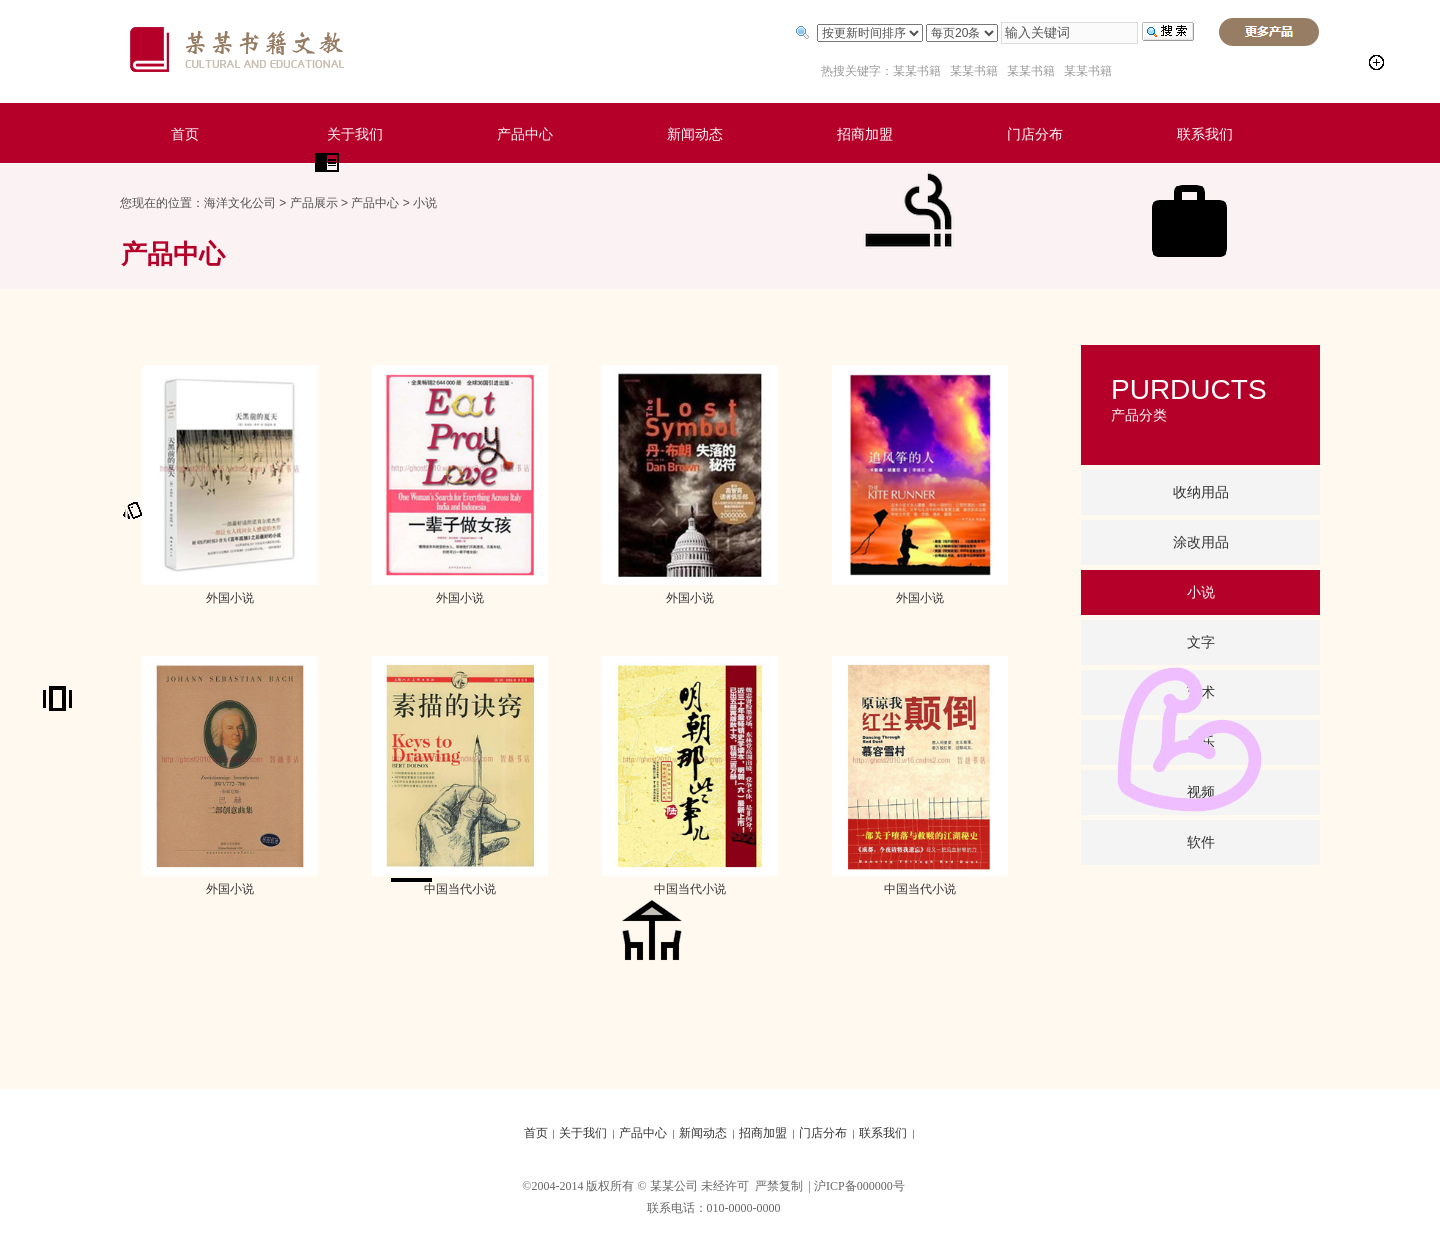 This screenshot has height=1239, width=1440. What do you see at coordinates (133, 510) in the screenshot?
I see `access style or theme settings` at bounding box center [133, 510].